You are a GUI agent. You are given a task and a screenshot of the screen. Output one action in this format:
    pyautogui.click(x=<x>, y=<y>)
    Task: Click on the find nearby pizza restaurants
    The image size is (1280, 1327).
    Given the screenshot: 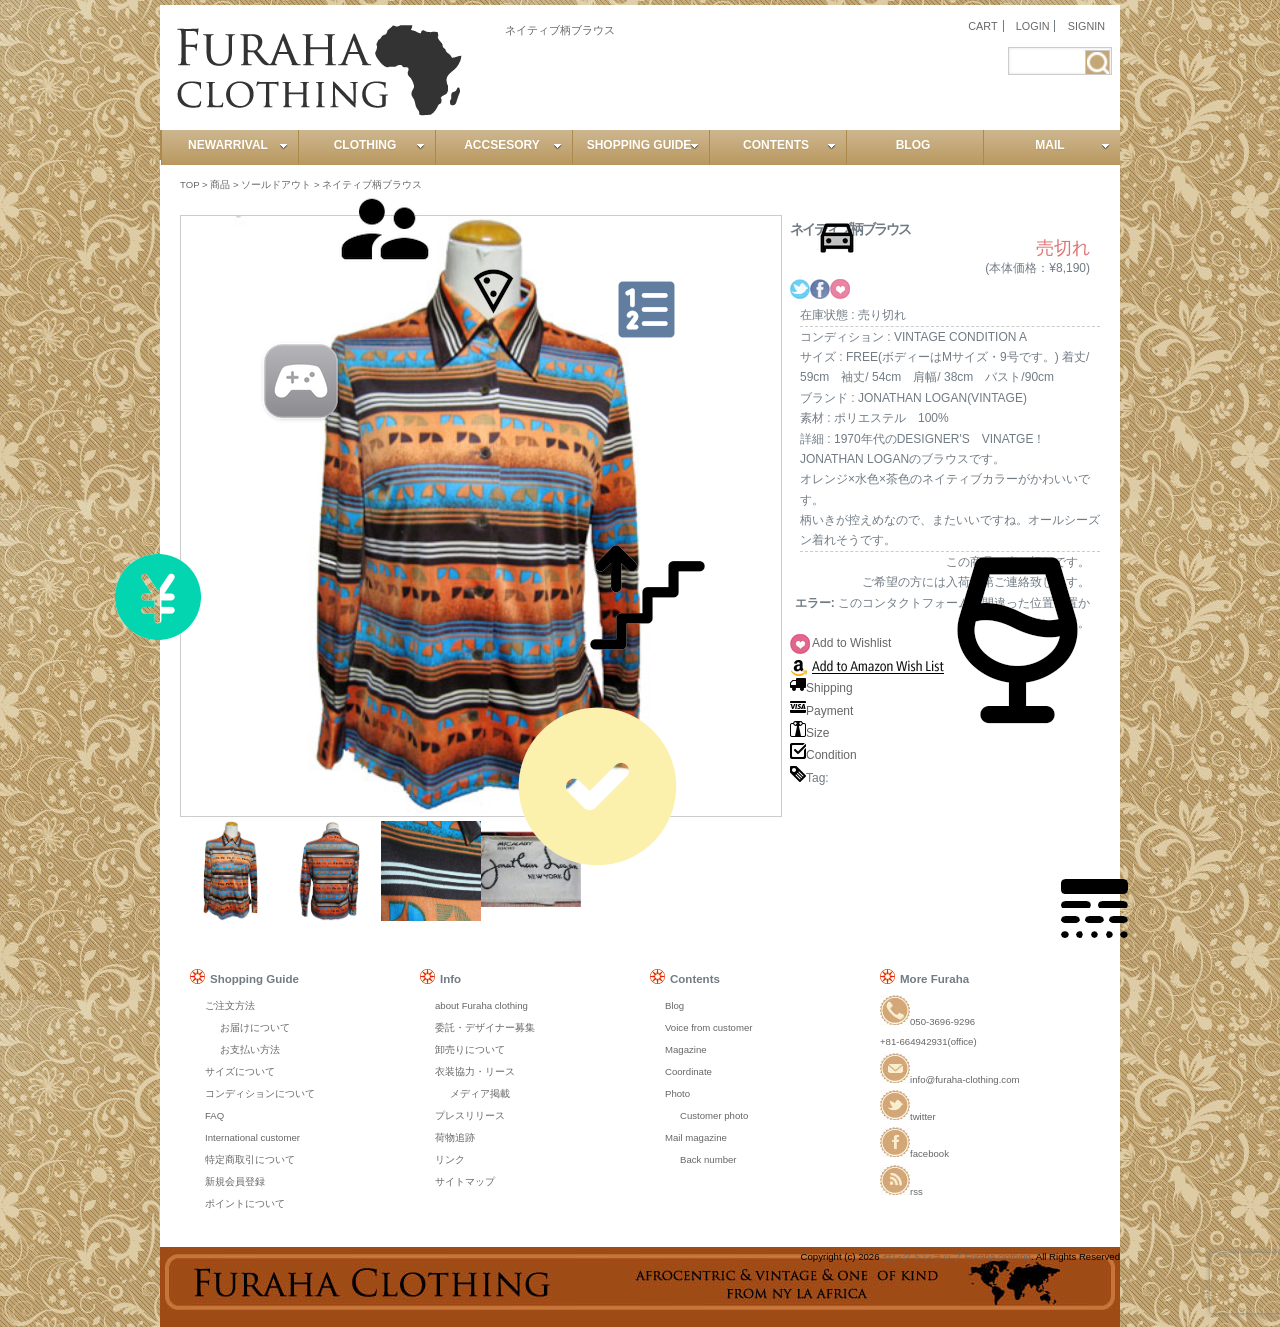 What is the action you would take?
    pyautogui.click(x=493, y=291)
    